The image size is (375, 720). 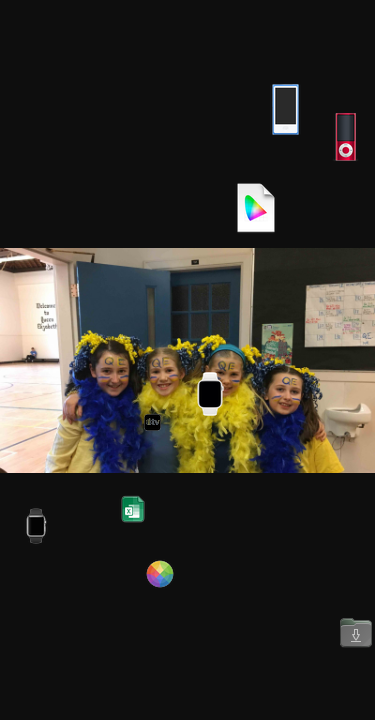 I want to click on apple watch series 5-7 device icon, so click(x=210, y=394).